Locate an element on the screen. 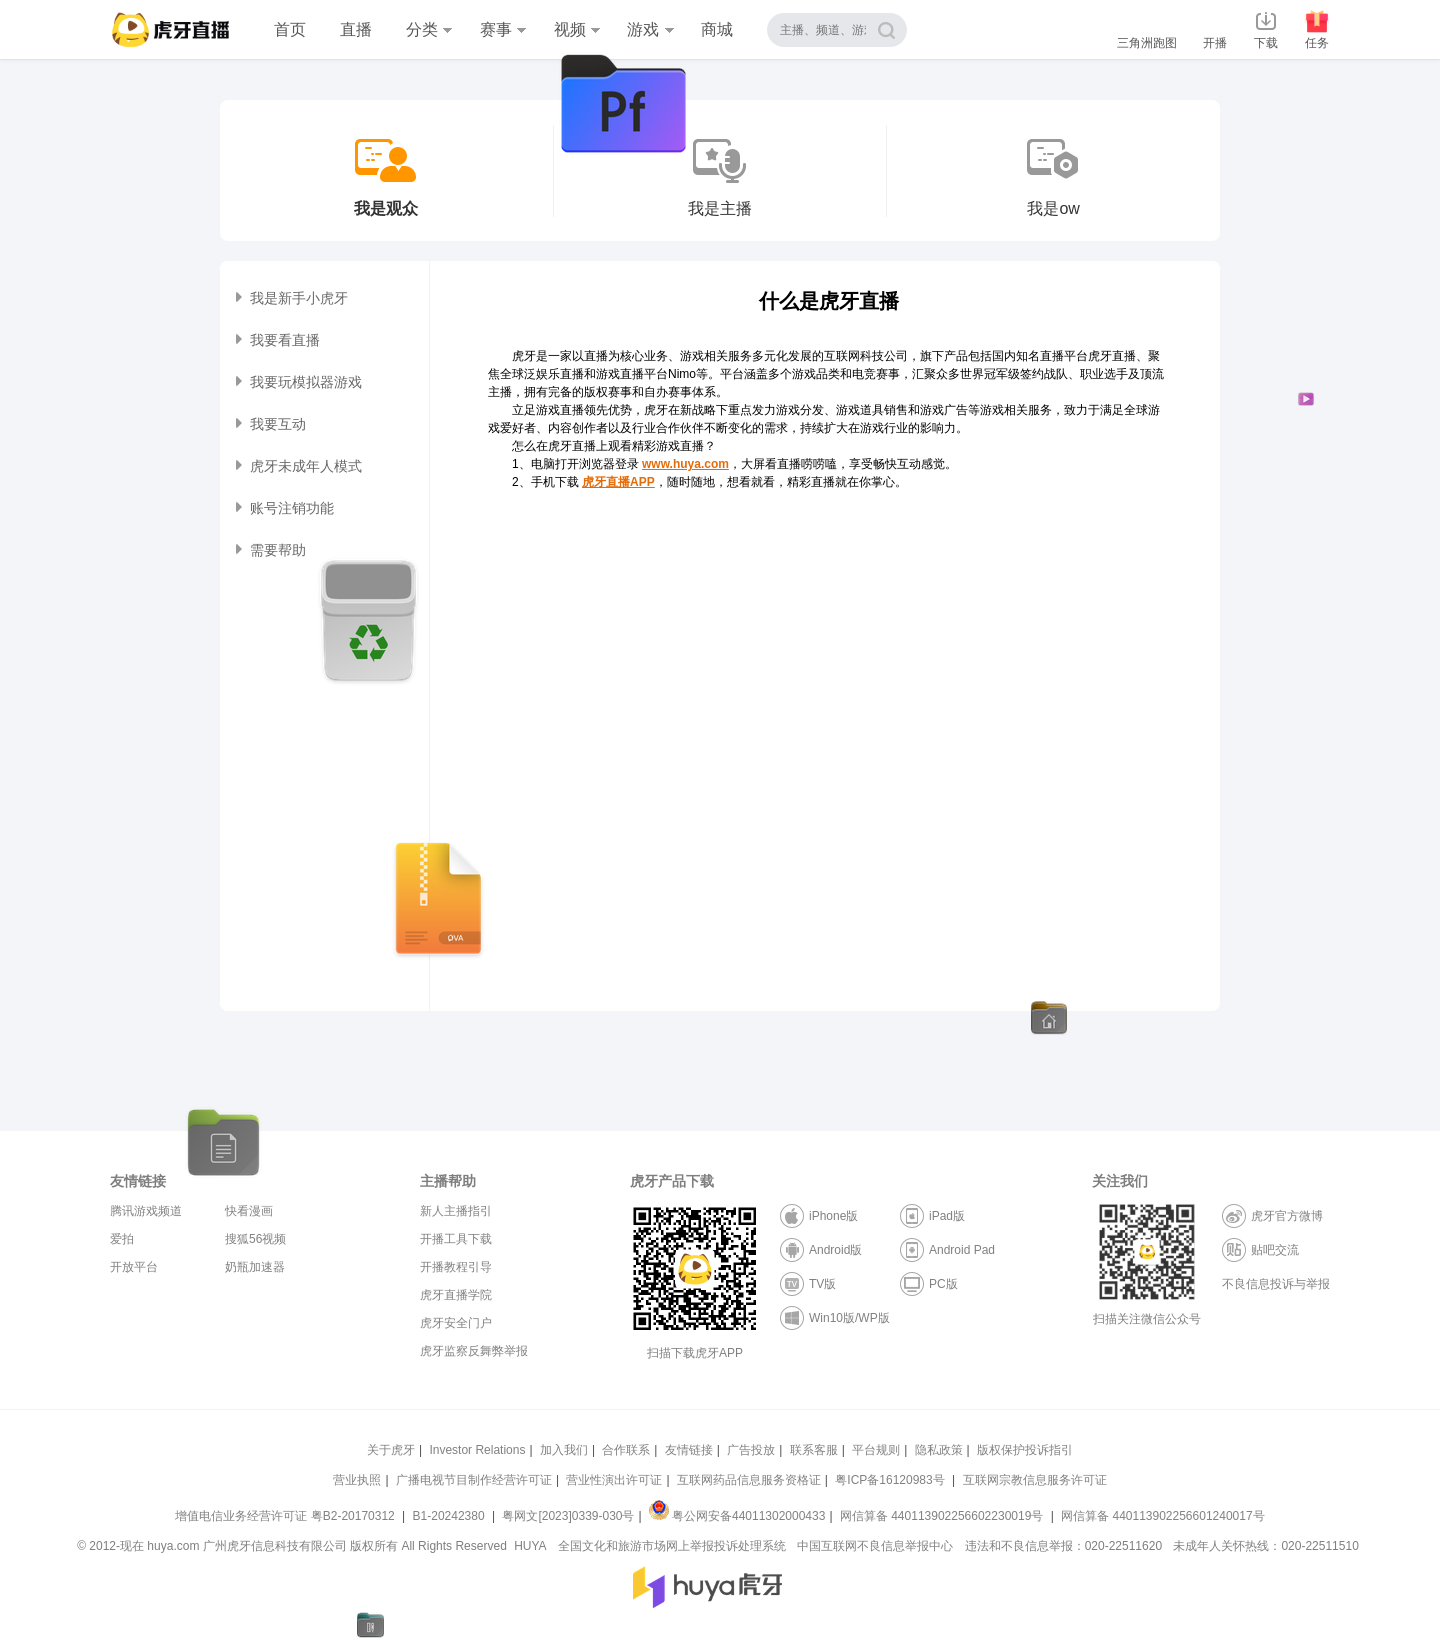  open Adobe Portfolio project folder is located at coordinates (623, 107).